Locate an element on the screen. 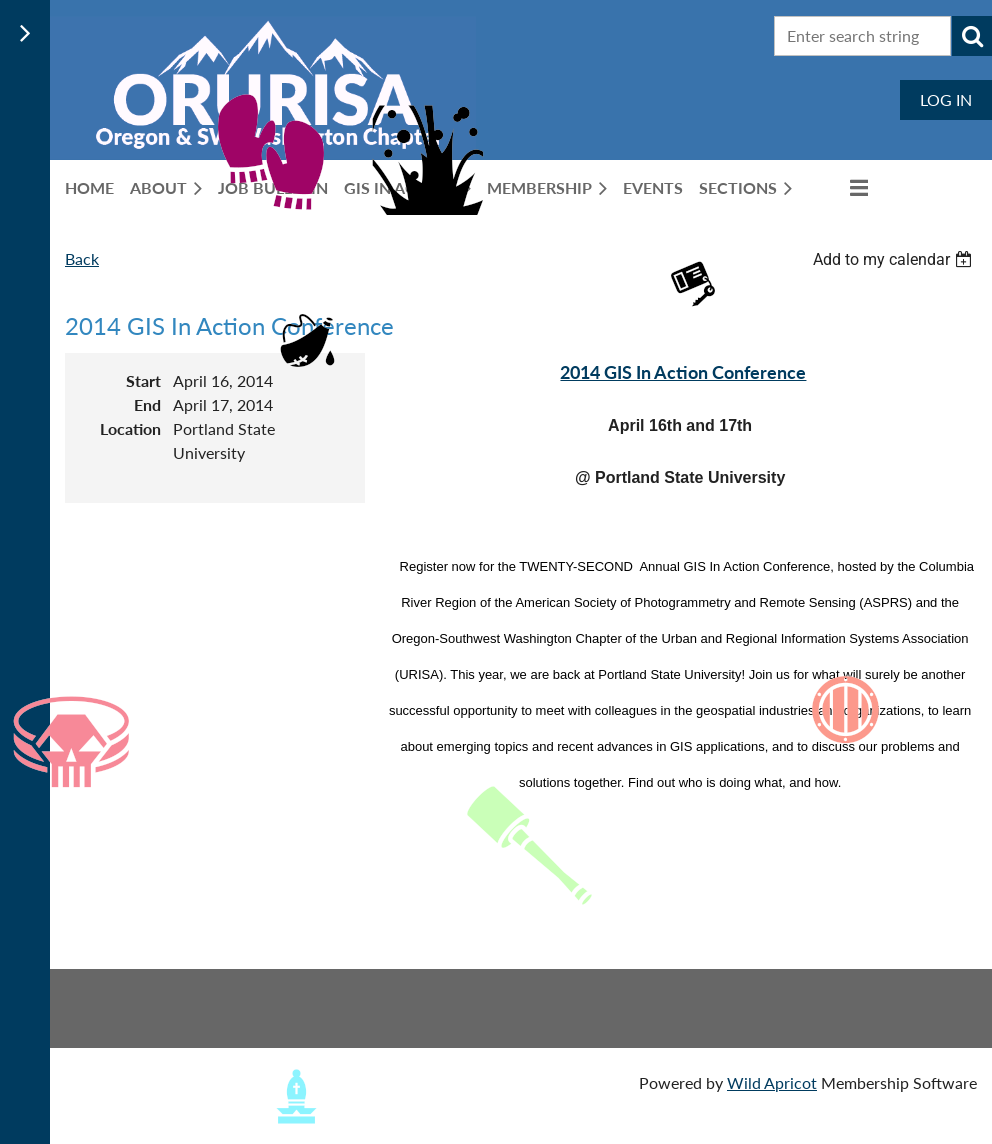 The width and height of the screenshot is (992, 1144). access defense or protection settings is located at coordinates (845, 709).